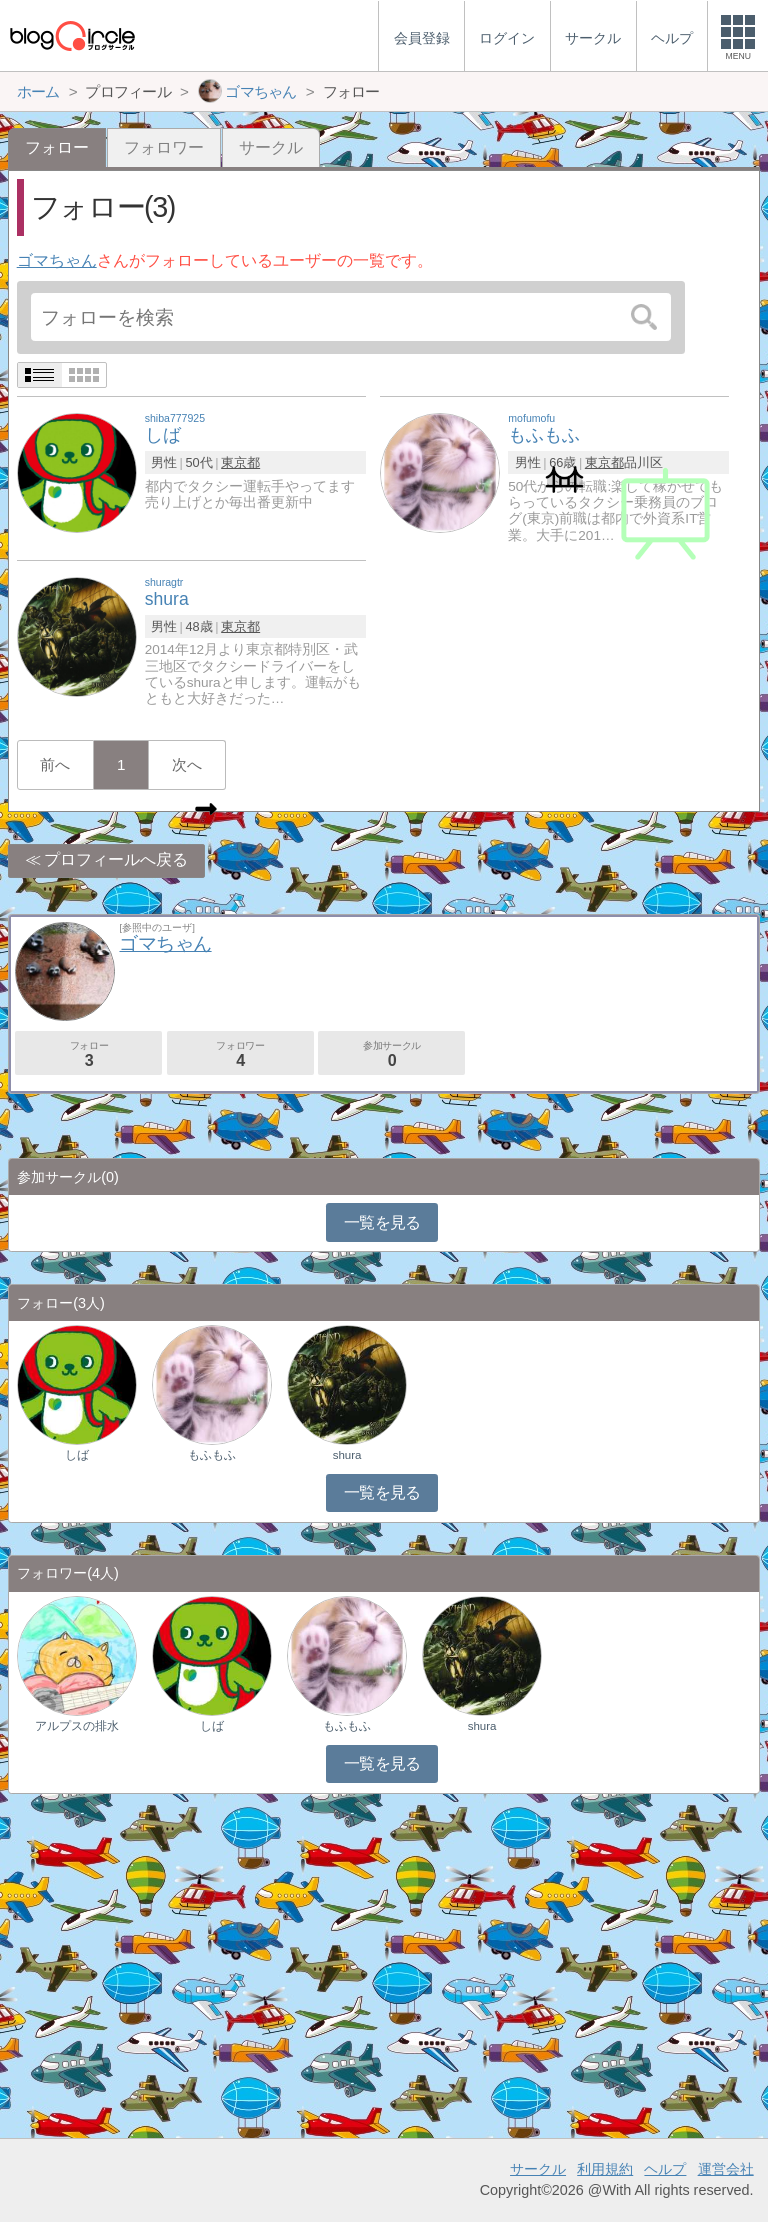 Image resolution: width=768 pixels, height=2222 pixels. Describe the element at coordinates (564, 479) in the screenshot. I see `navigate to bridges or overpasses on a map` at that location.